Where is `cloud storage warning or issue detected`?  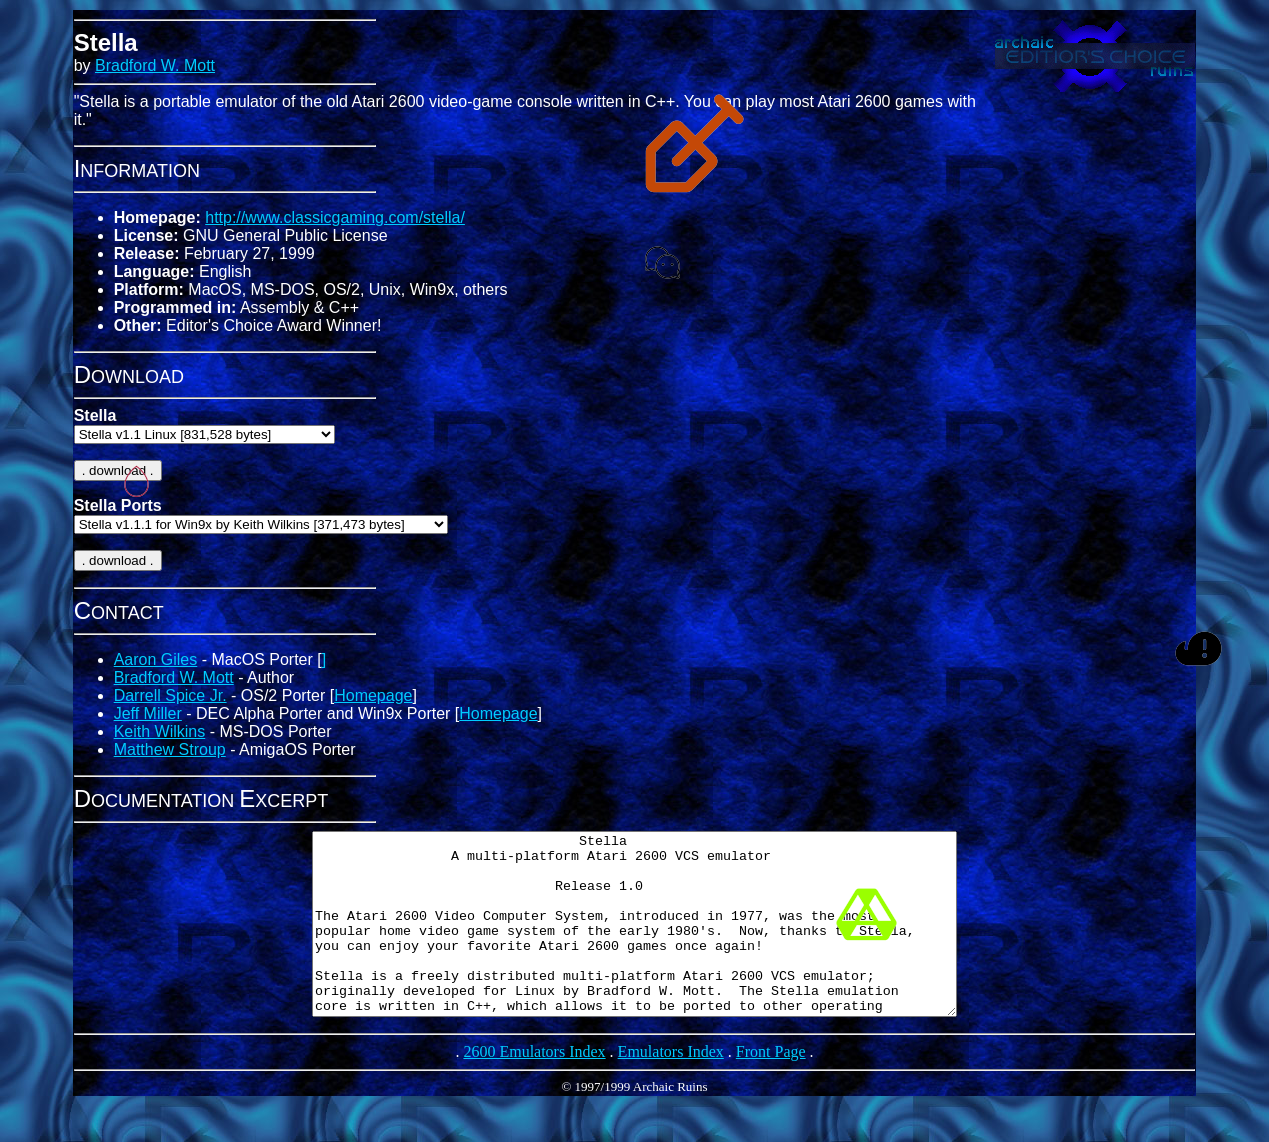
cloud storage warning or issue detected is located at coordinates (1198, 648).